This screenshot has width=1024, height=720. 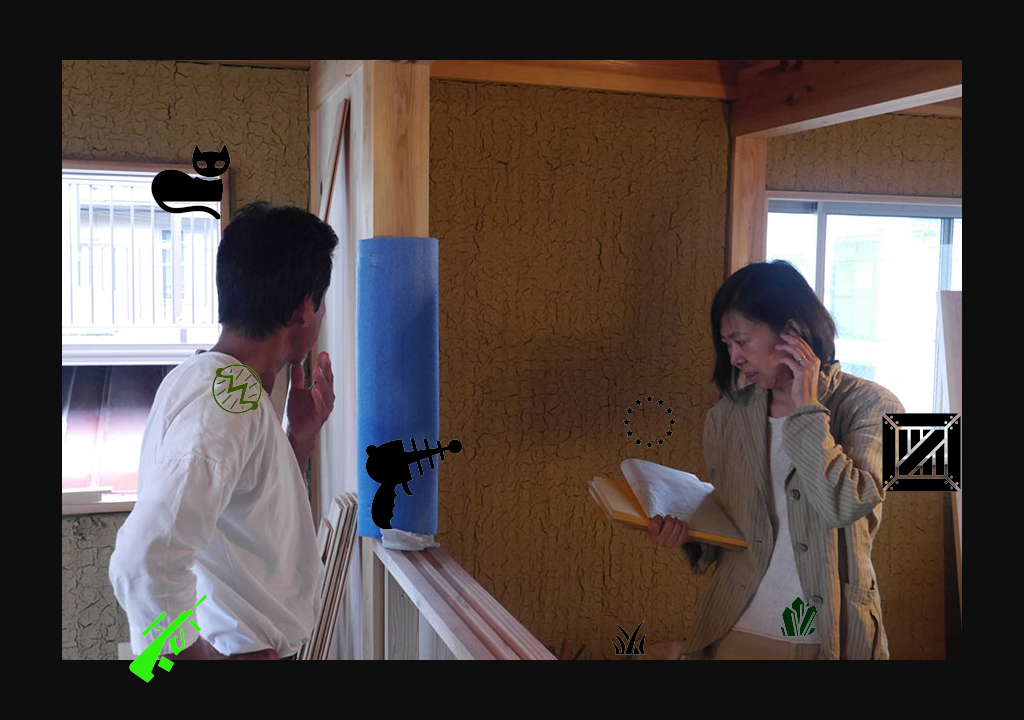 What do you see at coordinates (413, 480) in the screenshot?
I see `select ray gun weapon in game` at bounding box center [413, 480].